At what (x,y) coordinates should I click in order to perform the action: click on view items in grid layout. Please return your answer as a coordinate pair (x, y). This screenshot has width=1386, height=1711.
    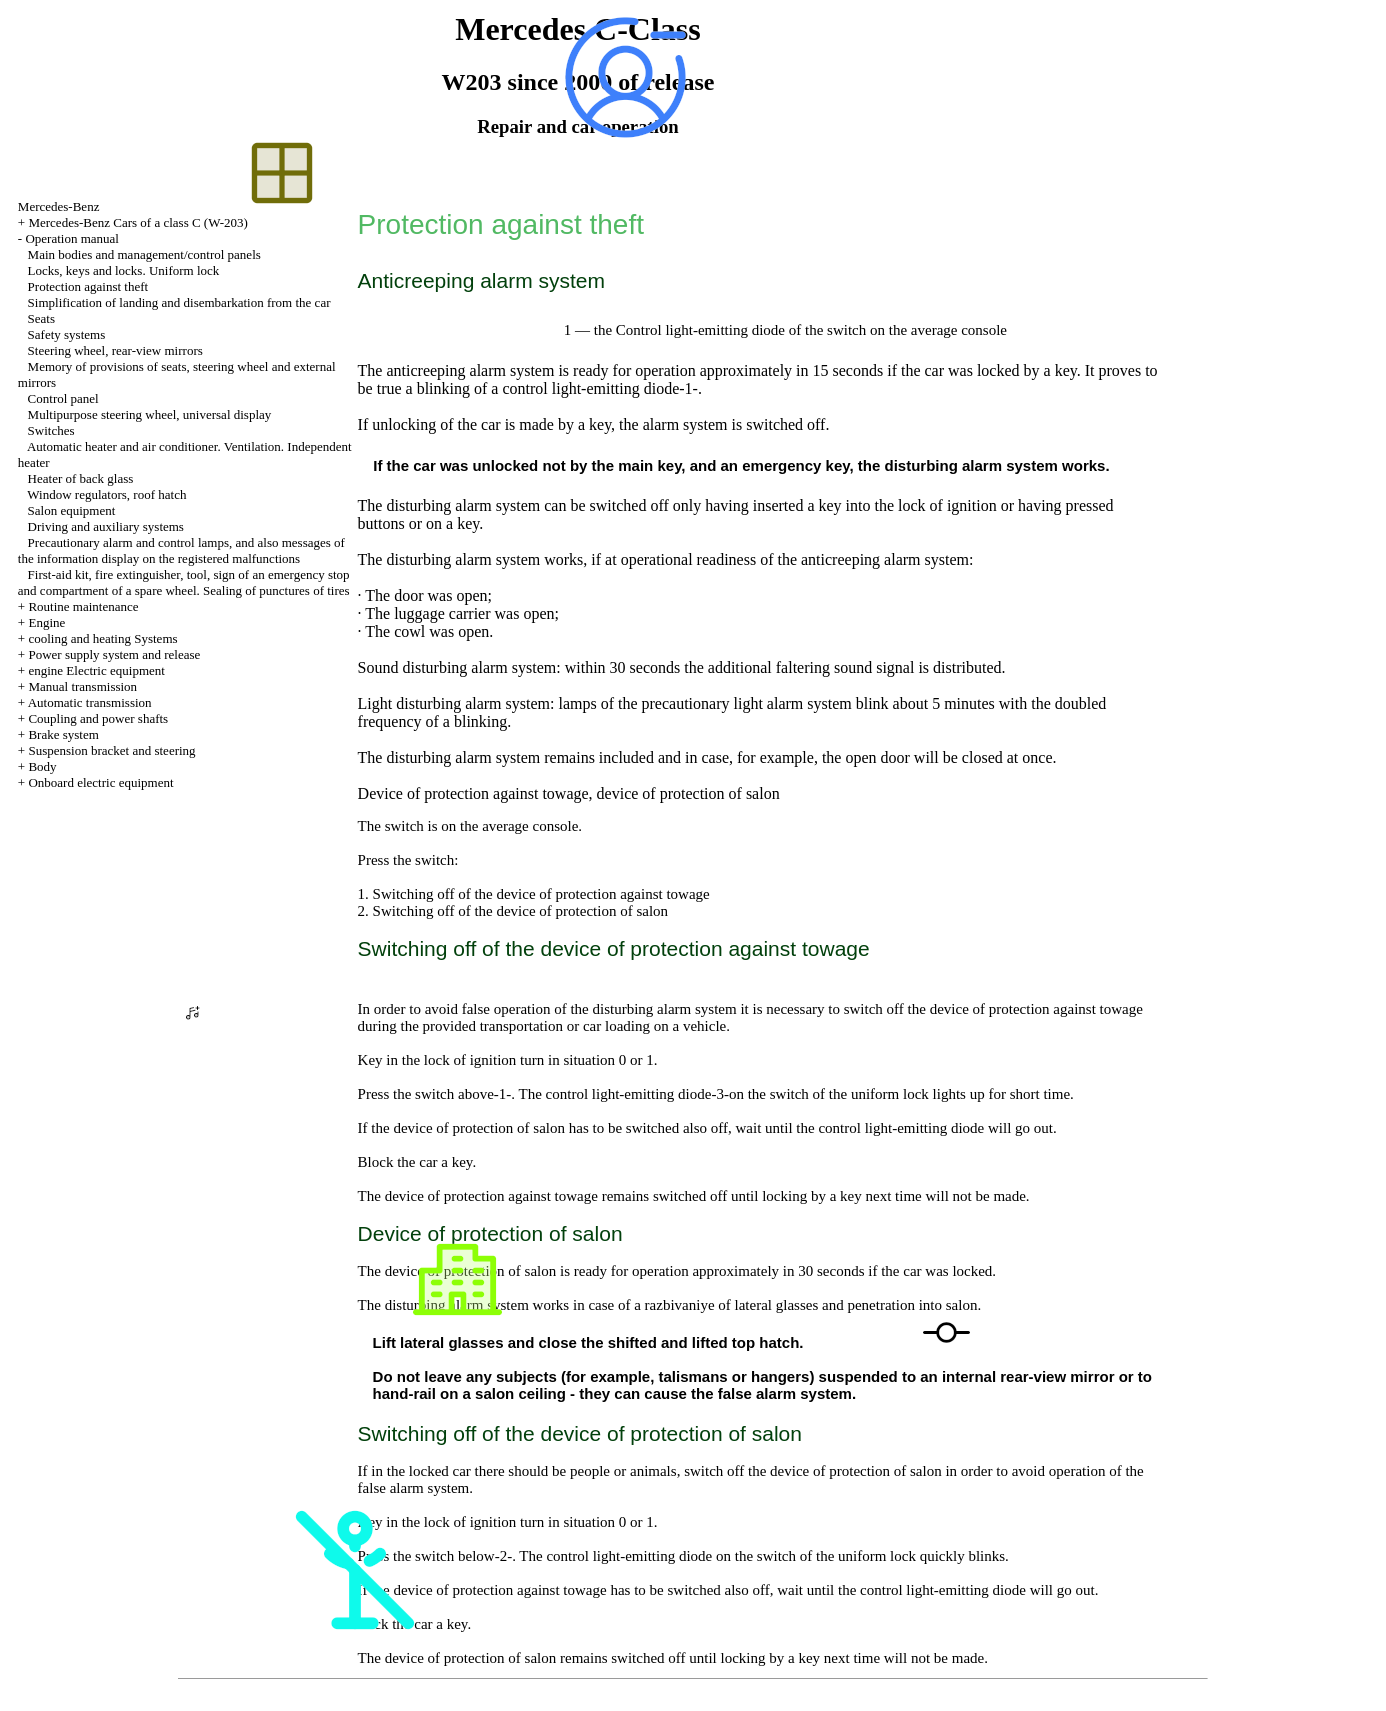
    Looking at the image, I should click on (282, 173).